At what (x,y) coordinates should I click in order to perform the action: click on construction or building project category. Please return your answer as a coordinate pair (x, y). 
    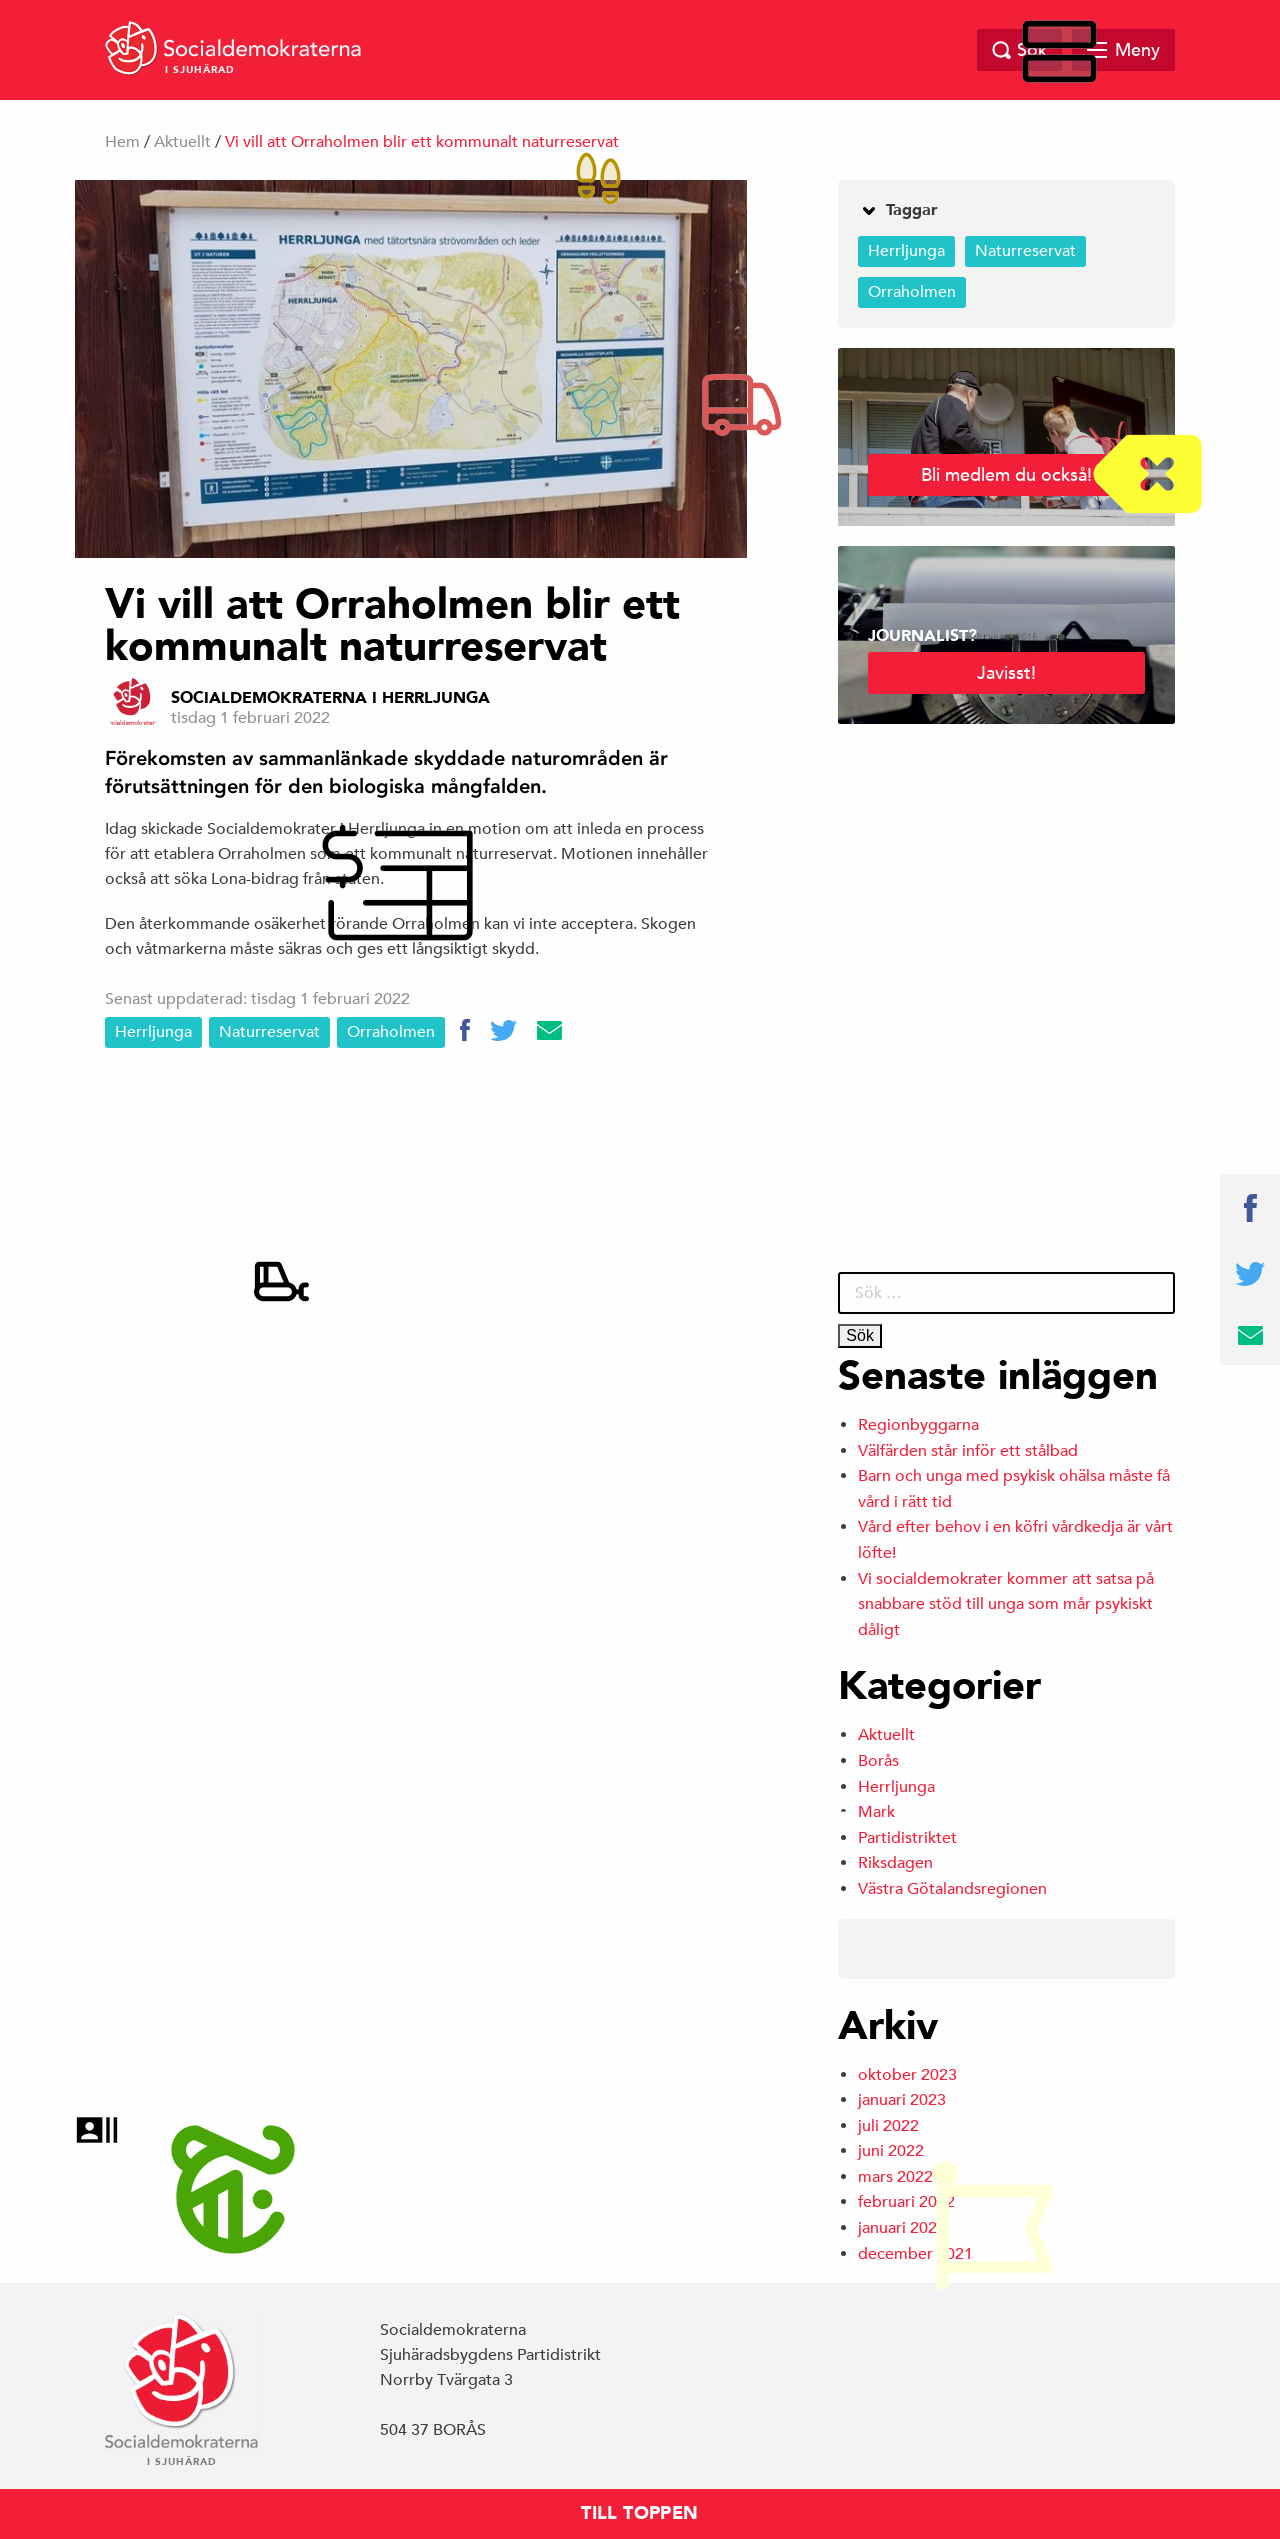
    Looking at the image, I should click on (281, 1281).